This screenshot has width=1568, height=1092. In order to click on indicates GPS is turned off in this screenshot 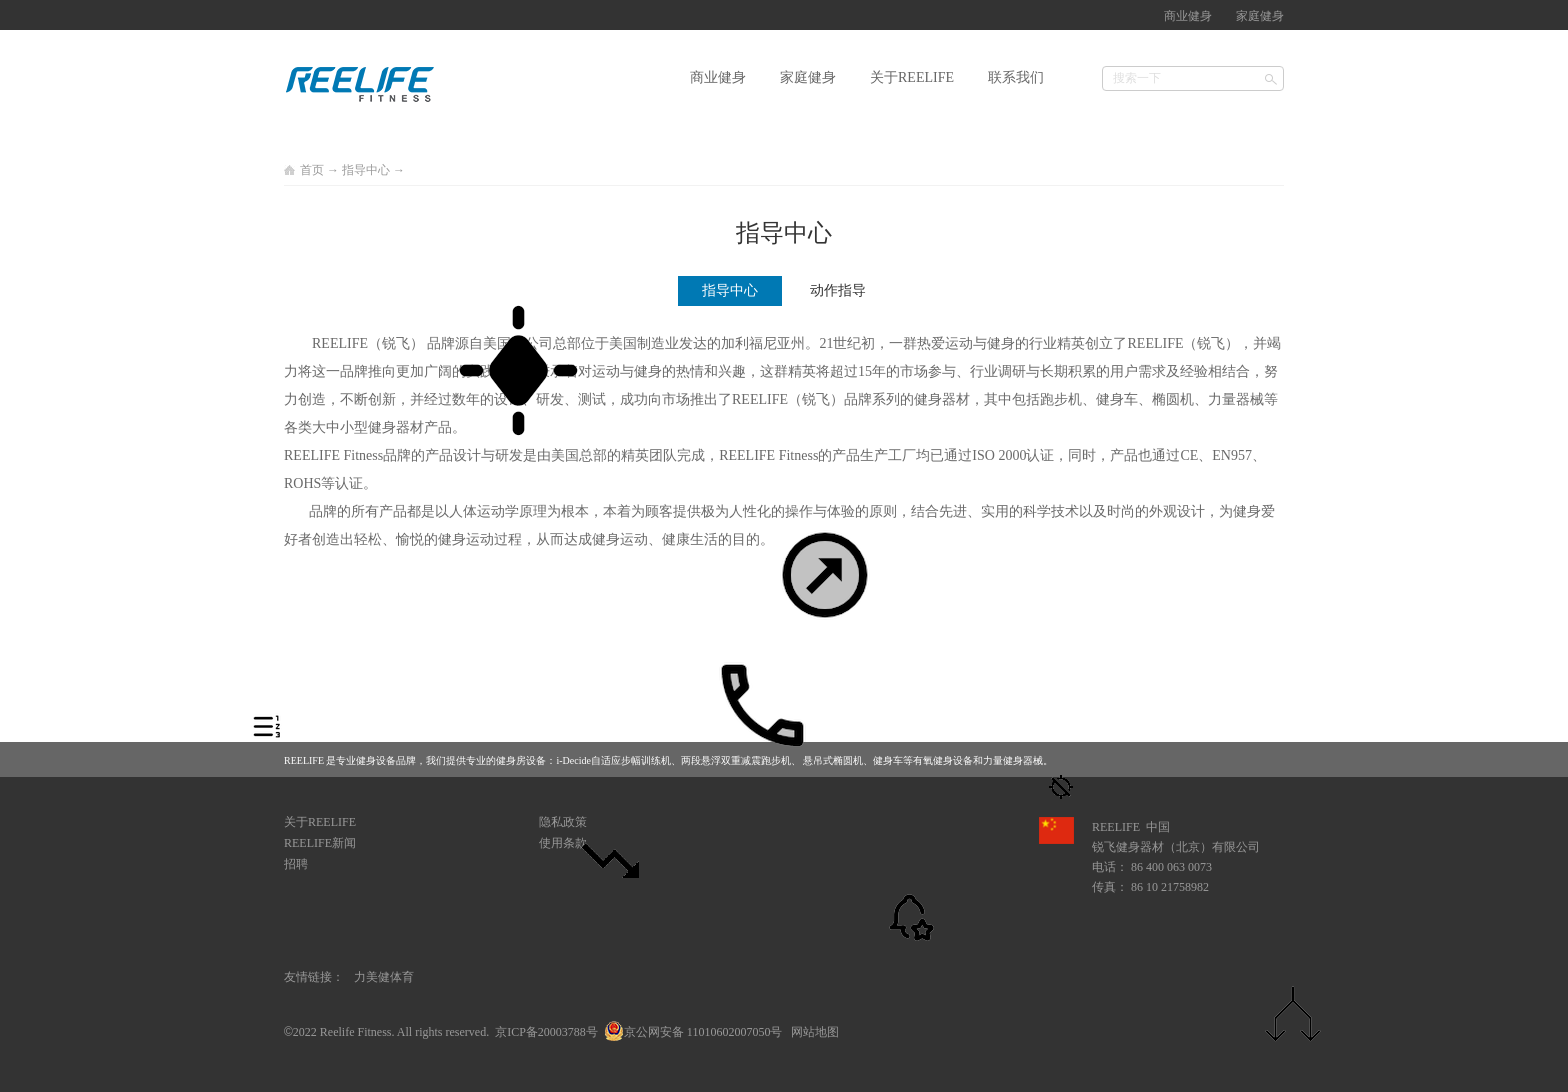, I will do `click(1061, 787)`.